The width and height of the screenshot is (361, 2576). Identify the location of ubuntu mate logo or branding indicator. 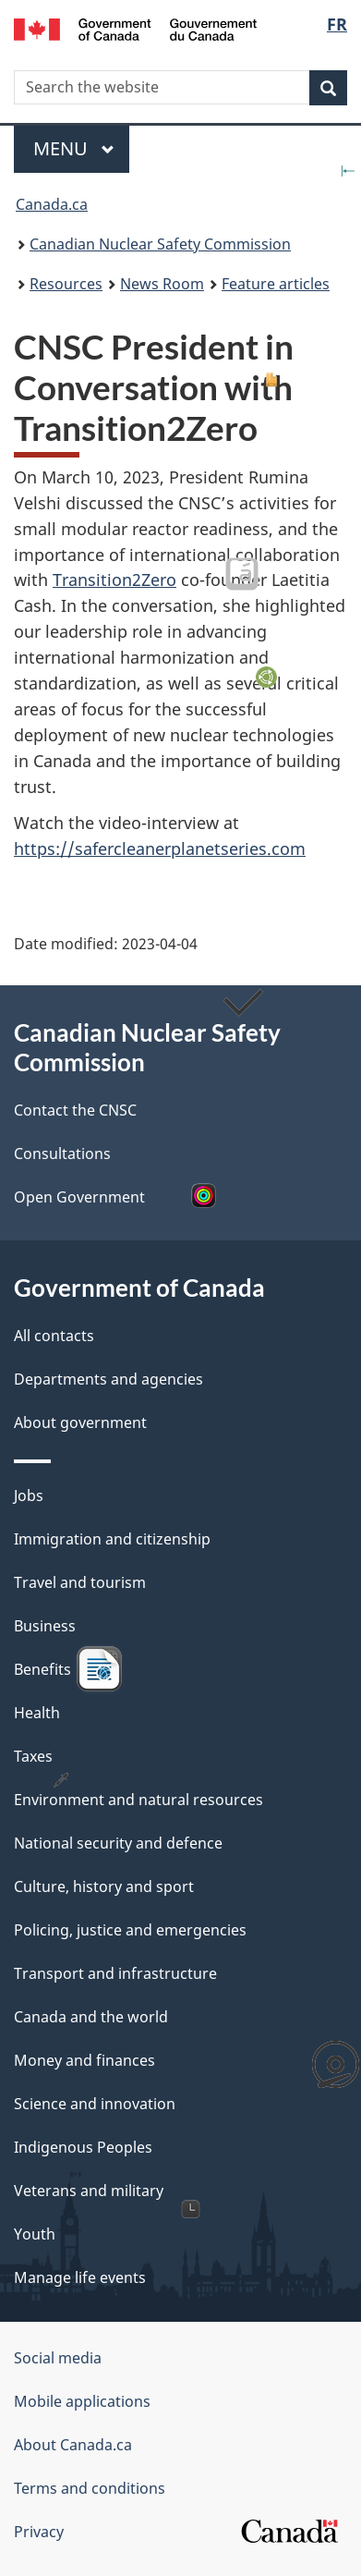
(266, 677).